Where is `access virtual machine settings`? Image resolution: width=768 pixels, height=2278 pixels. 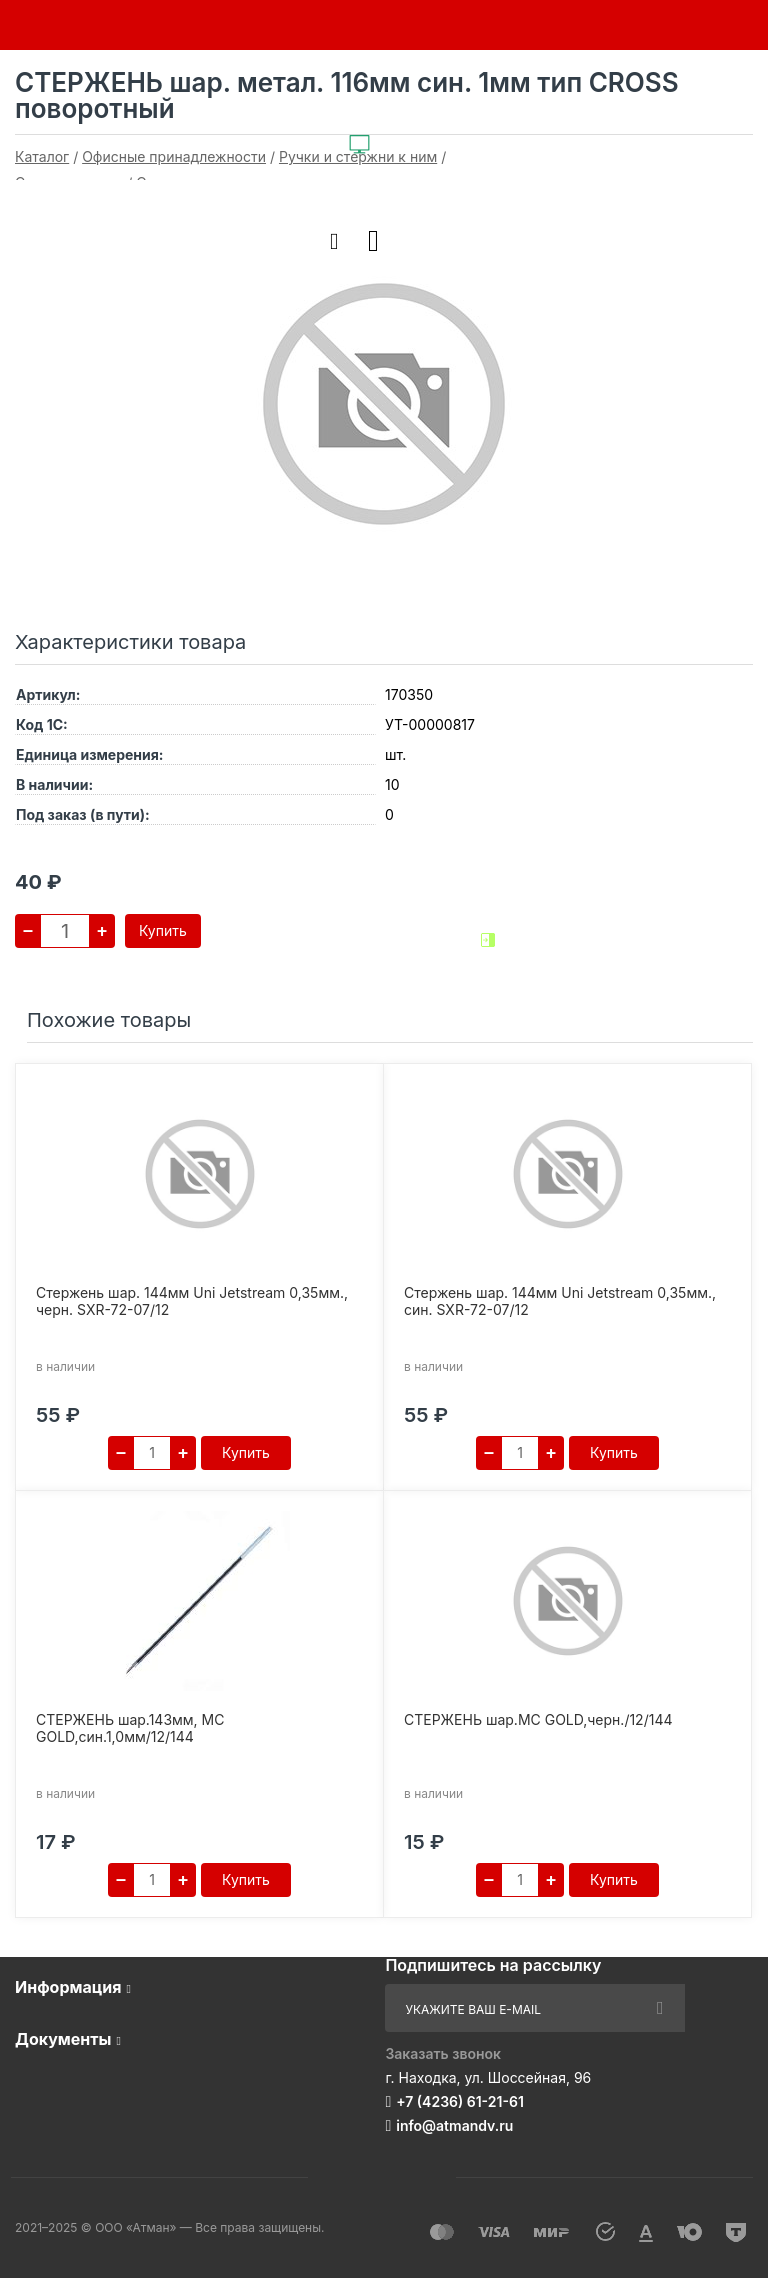 access virtual machine settings is located at coordinates (359, 143).